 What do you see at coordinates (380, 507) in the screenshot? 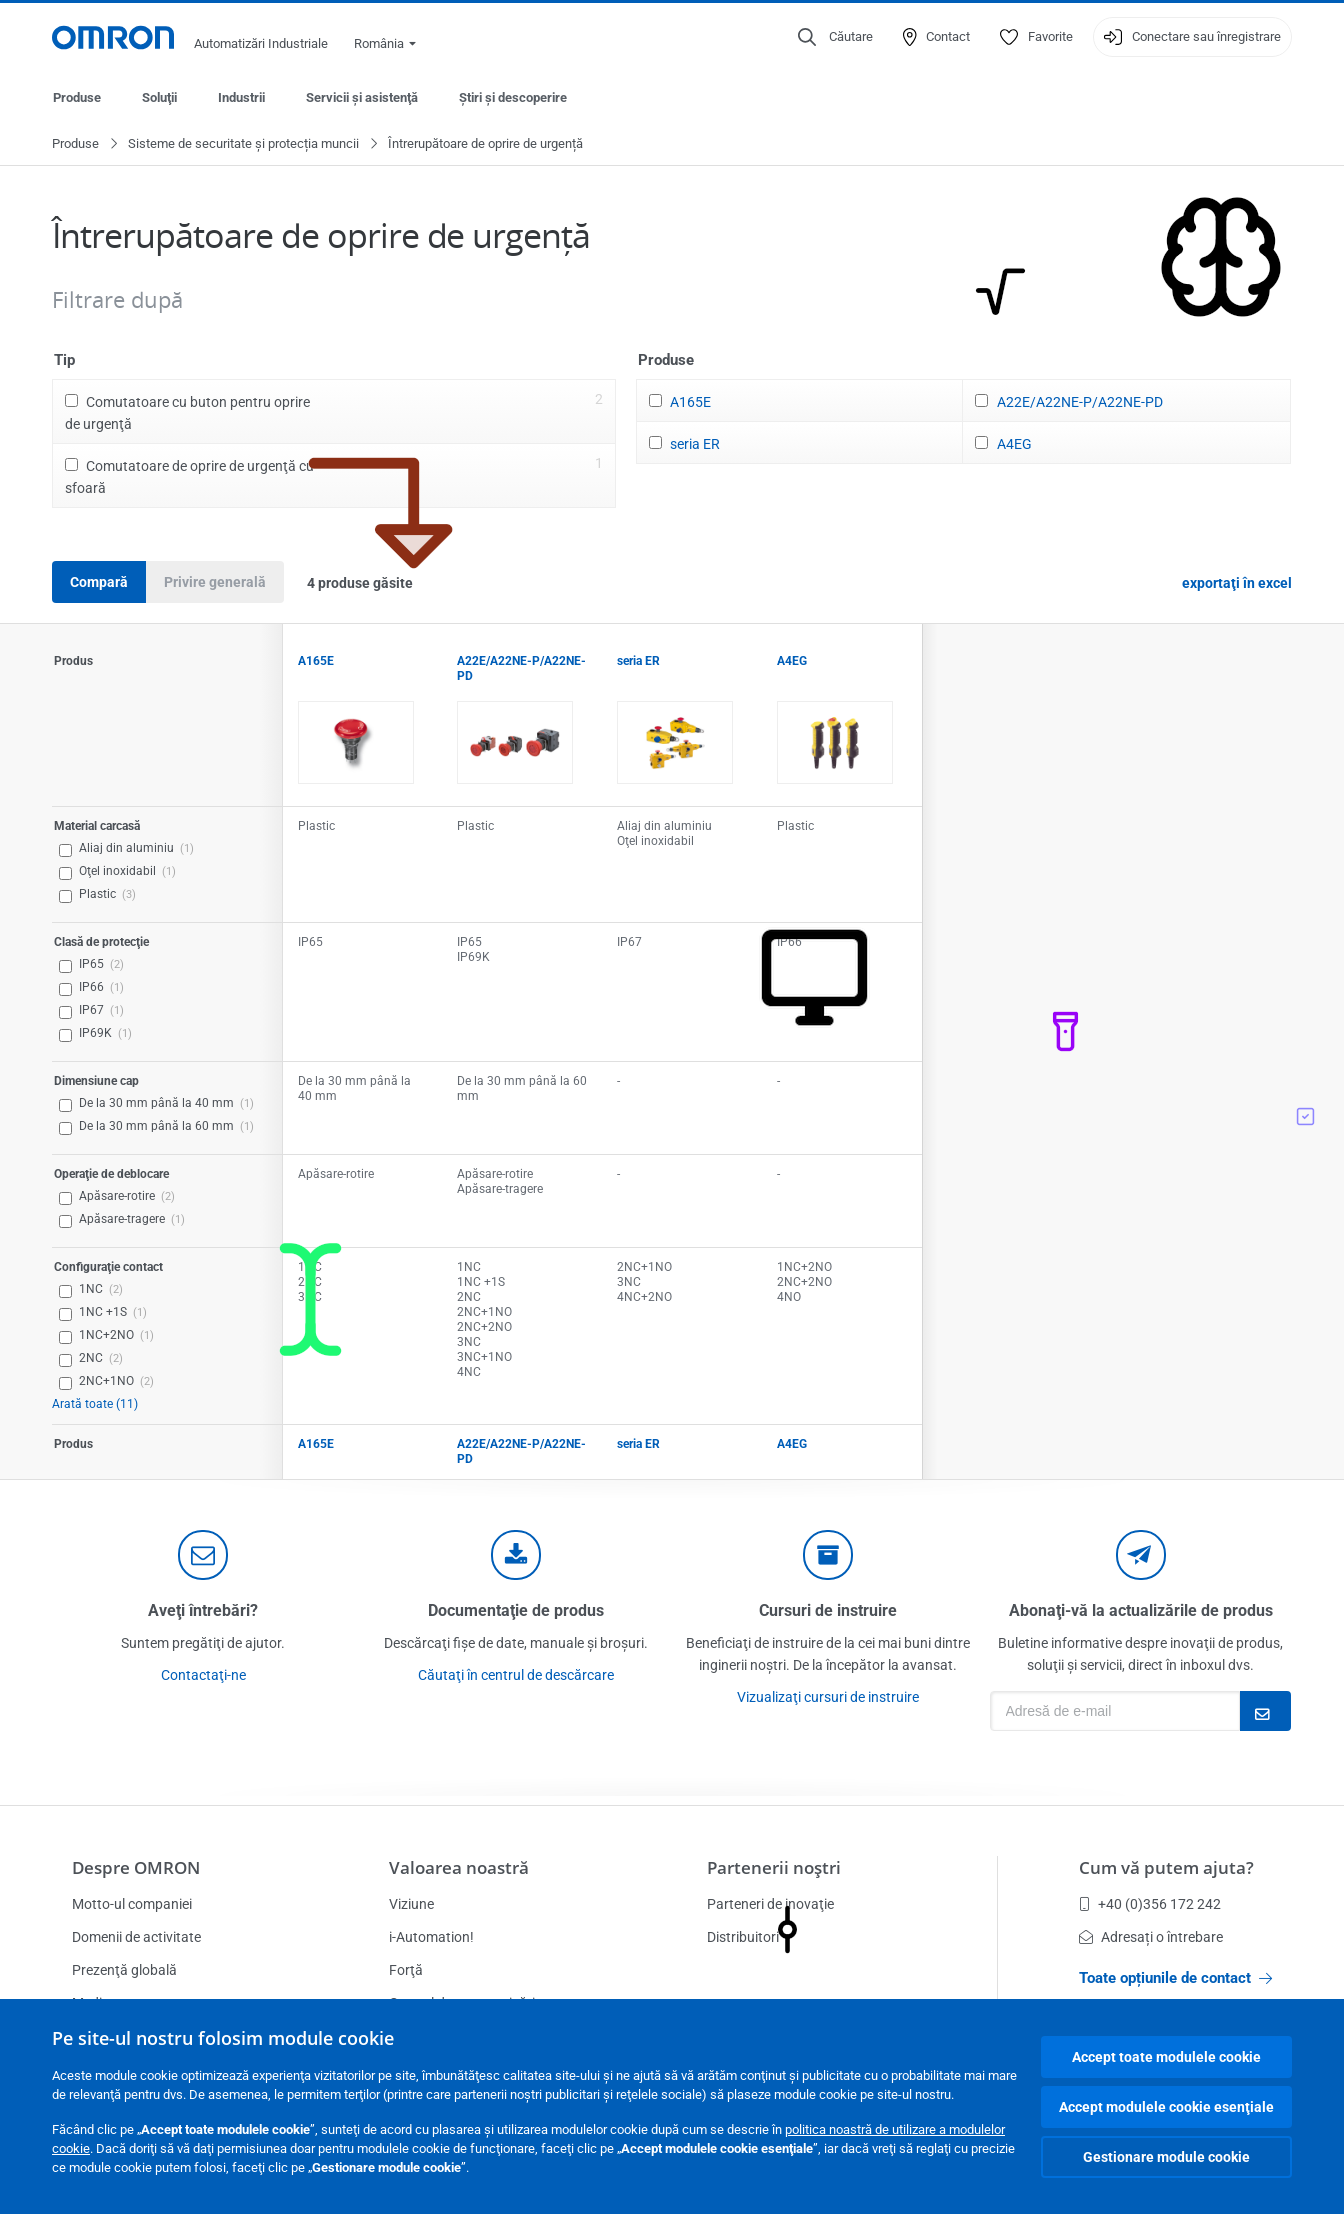
I see `redirect content to a lower section` at bounding box center [380, 507].